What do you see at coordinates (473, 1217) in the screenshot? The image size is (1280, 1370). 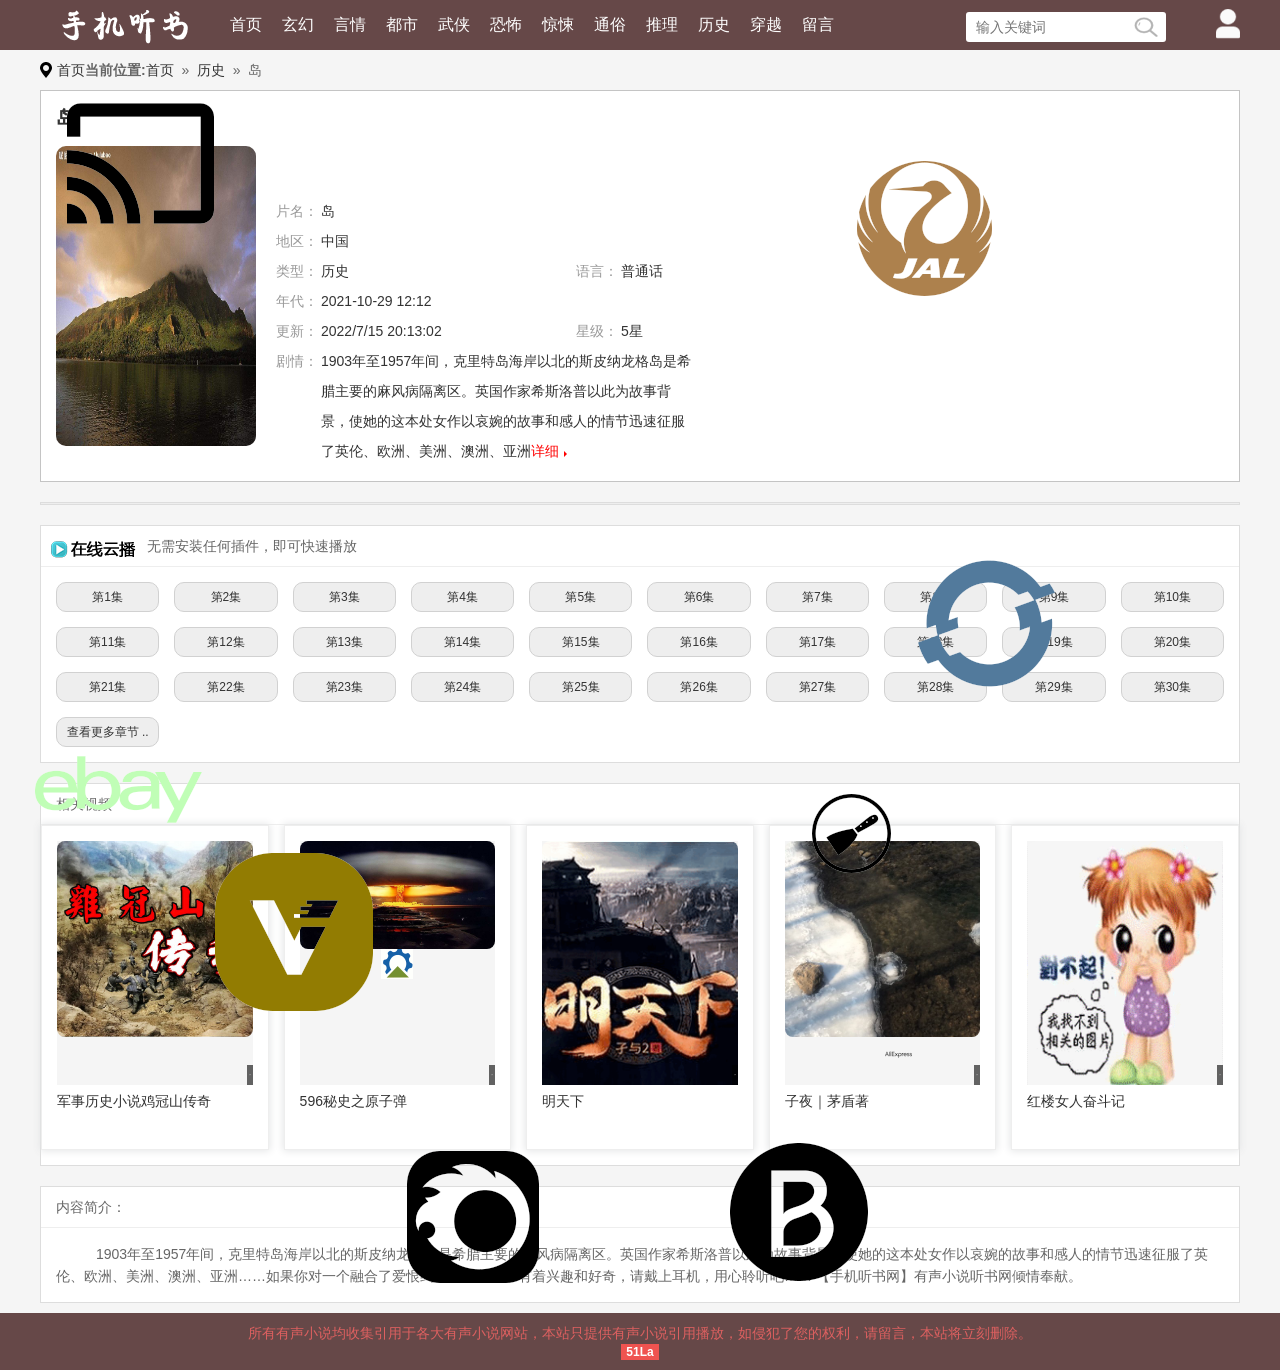 I see `corona renderer application logo` at bounding box center [473, 1217].